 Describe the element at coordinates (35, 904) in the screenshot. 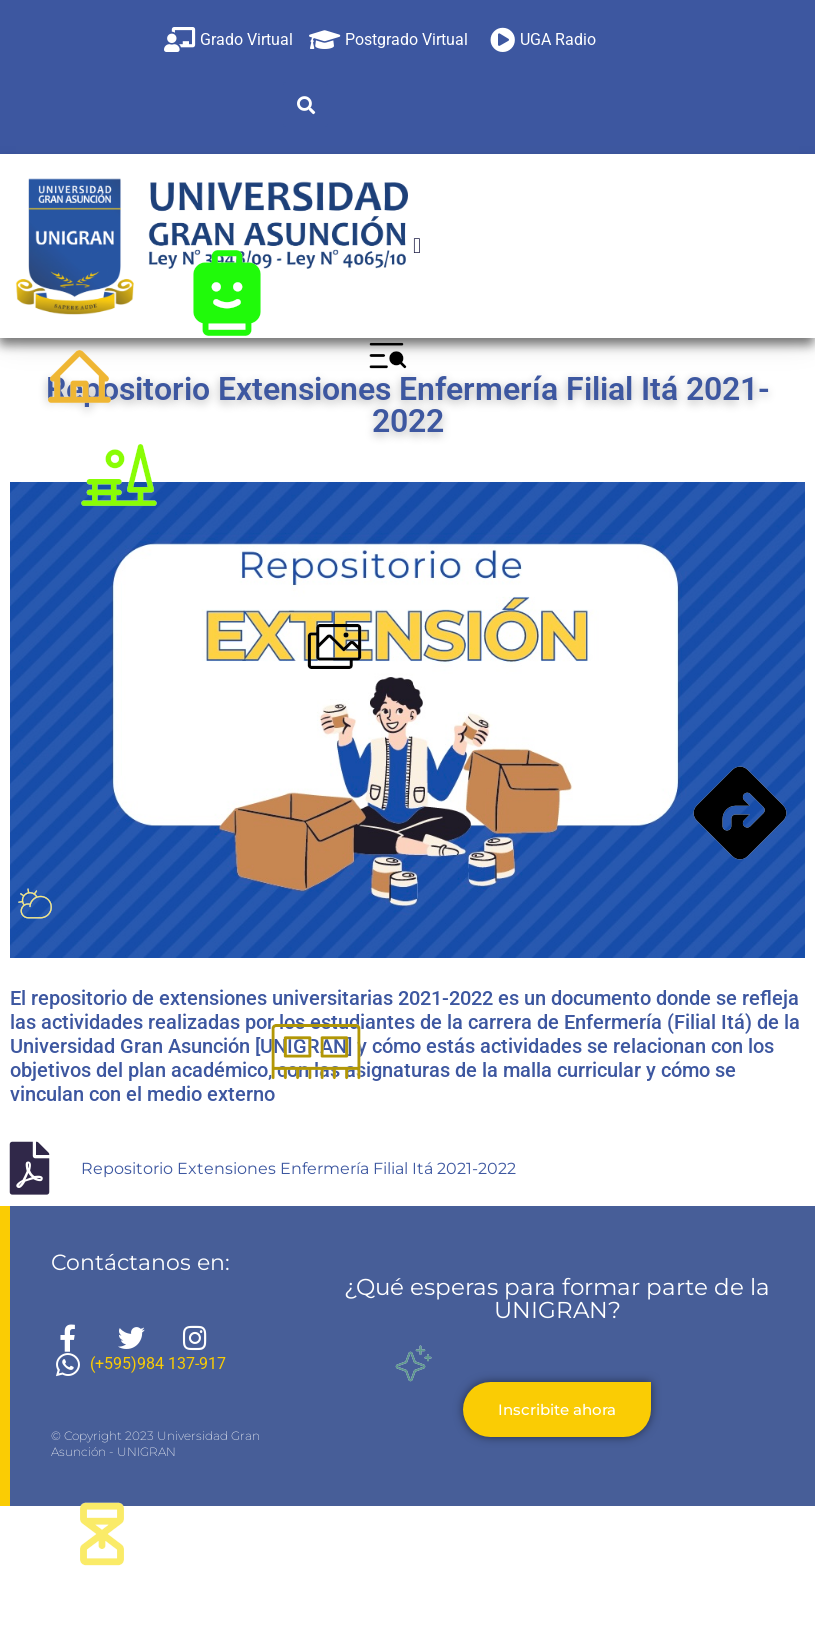

I see `view current weather conditions` at that location.